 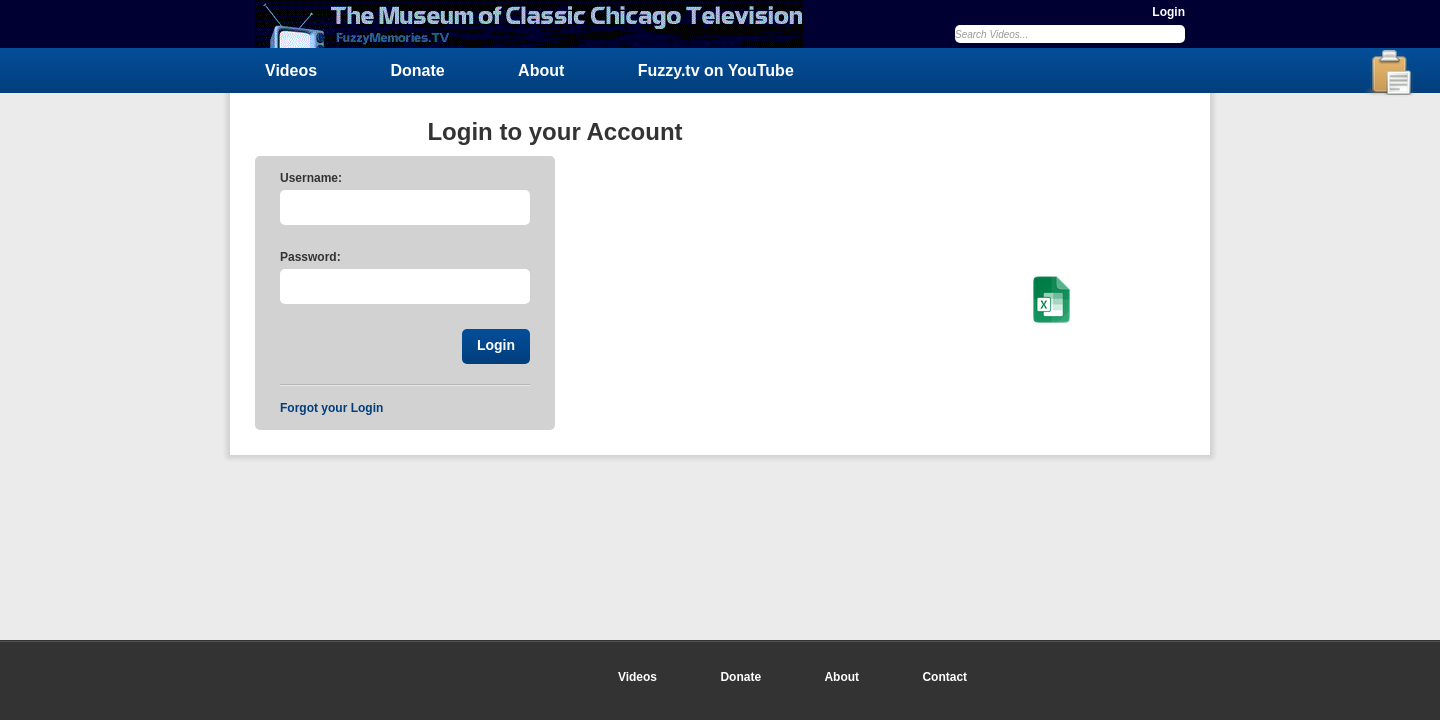 What do you see at coordinates (1391, 74) in the screenshot?
I see `paste copied content from clipboard` at bounding box center [1391, 74].